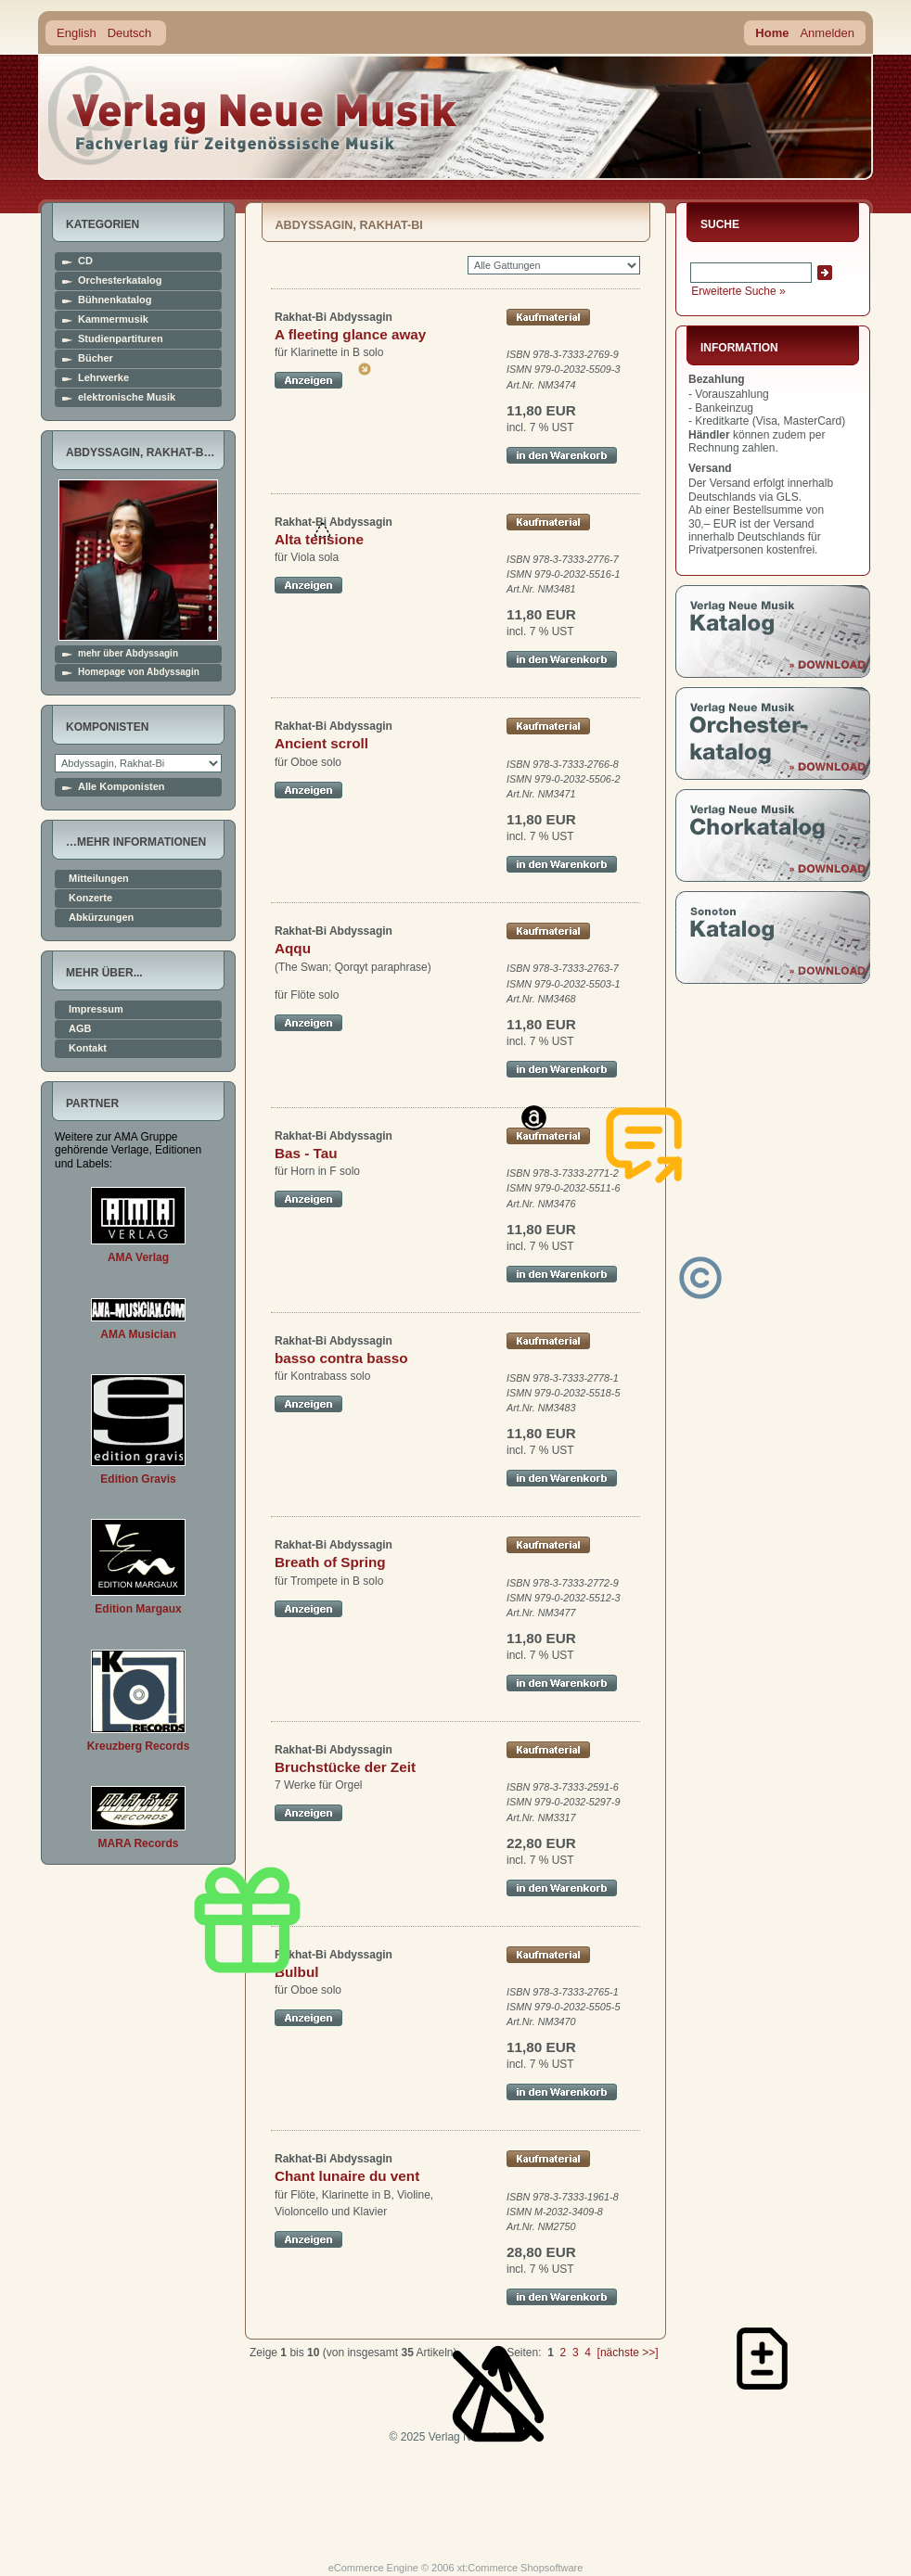  I want to click on indicates an incomplete or in-progress shape, so click(322, 529).